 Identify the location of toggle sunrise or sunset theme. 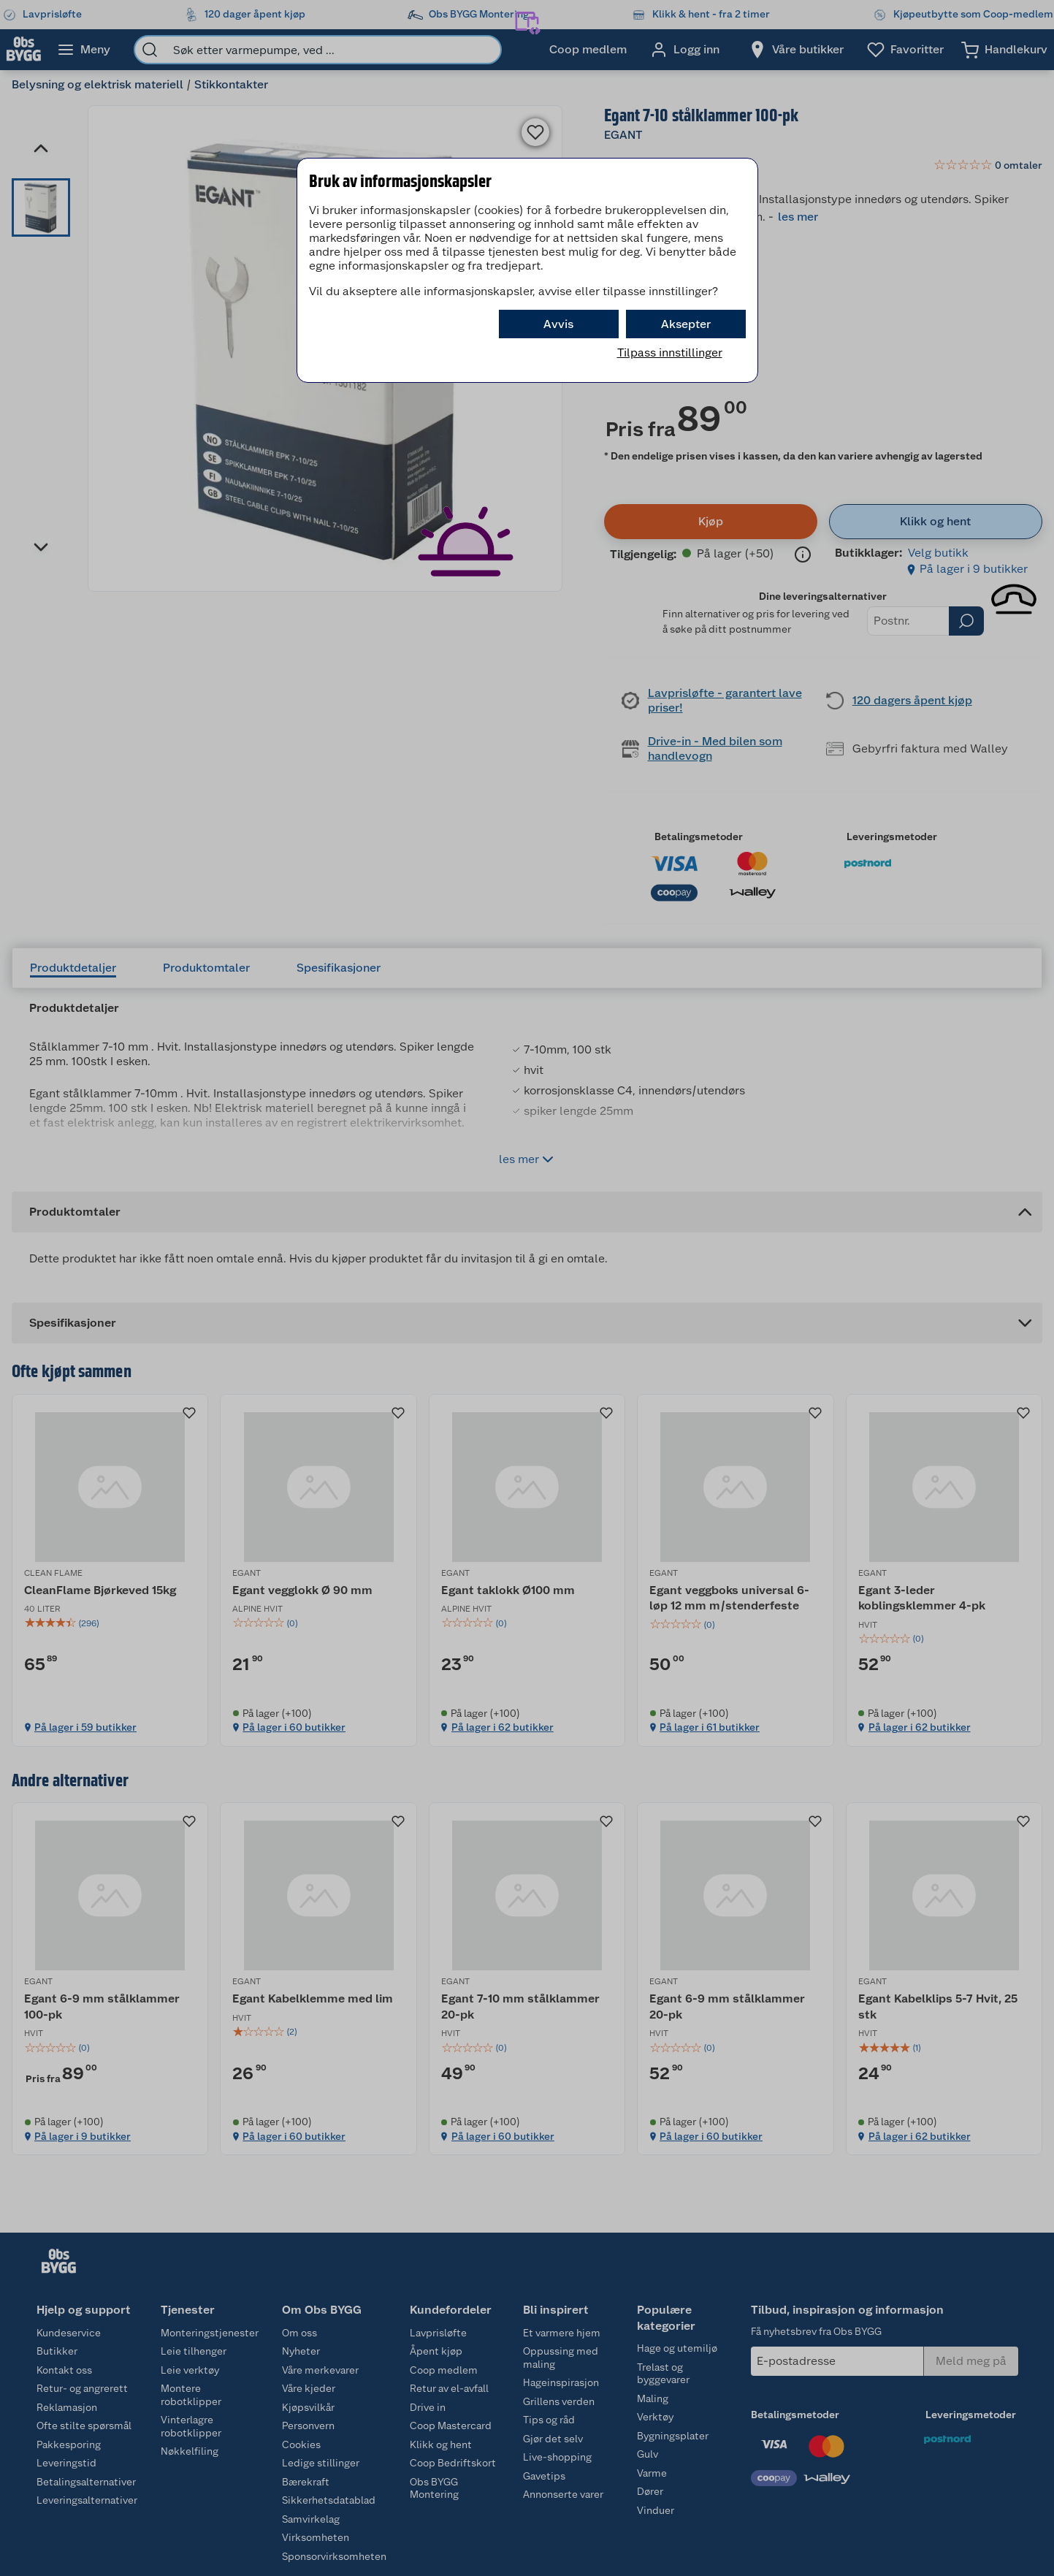
(465, 544).